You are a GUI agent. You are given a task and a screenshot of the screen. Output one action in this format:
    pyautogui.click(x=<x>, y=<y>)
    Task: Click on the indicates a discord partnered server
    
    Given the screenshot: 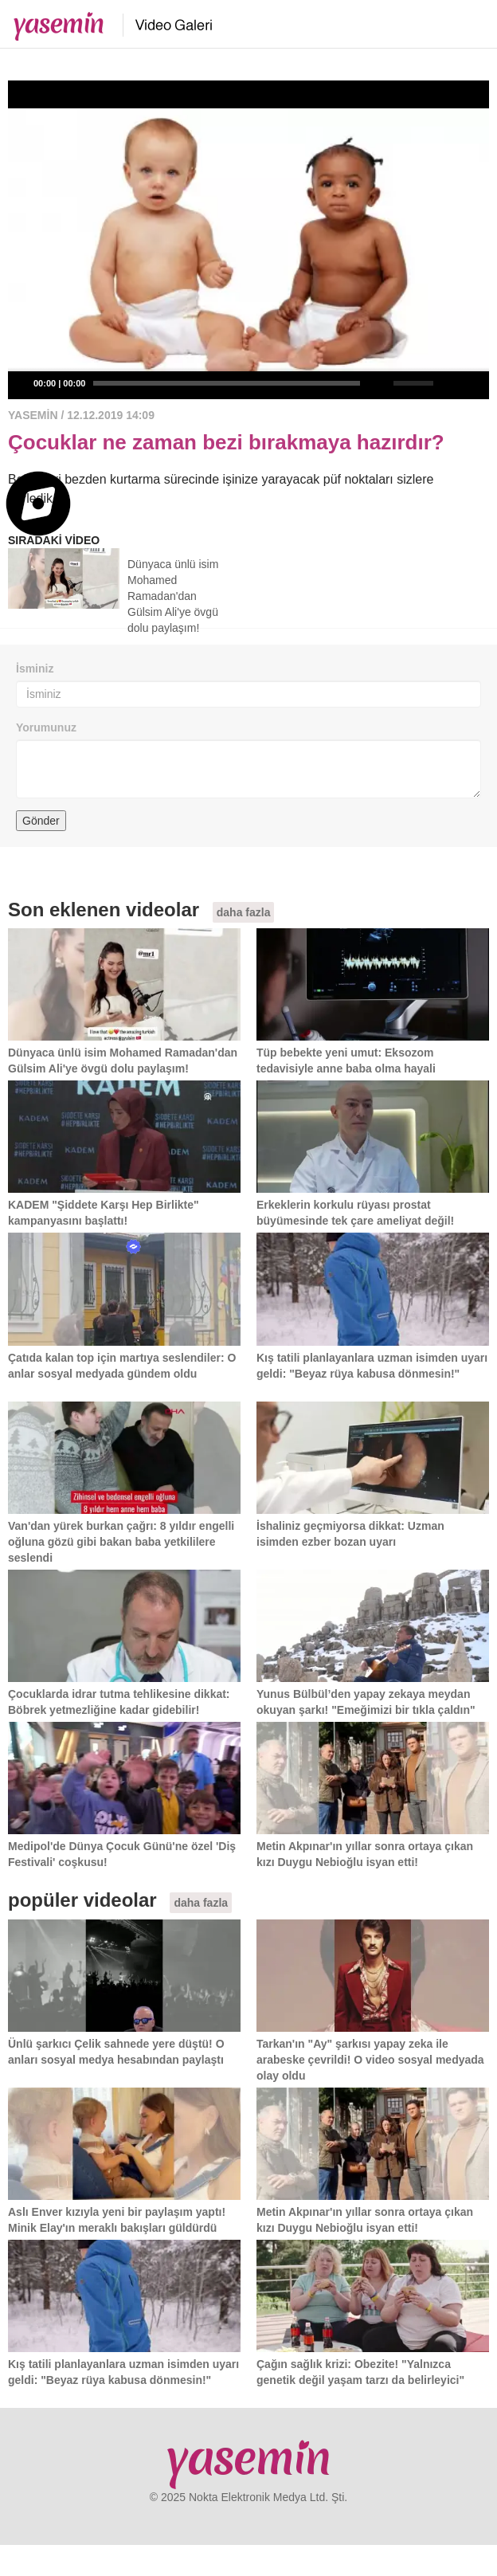 What is the action you would take?
    pyautogui.click(x=133, y=1246)
    